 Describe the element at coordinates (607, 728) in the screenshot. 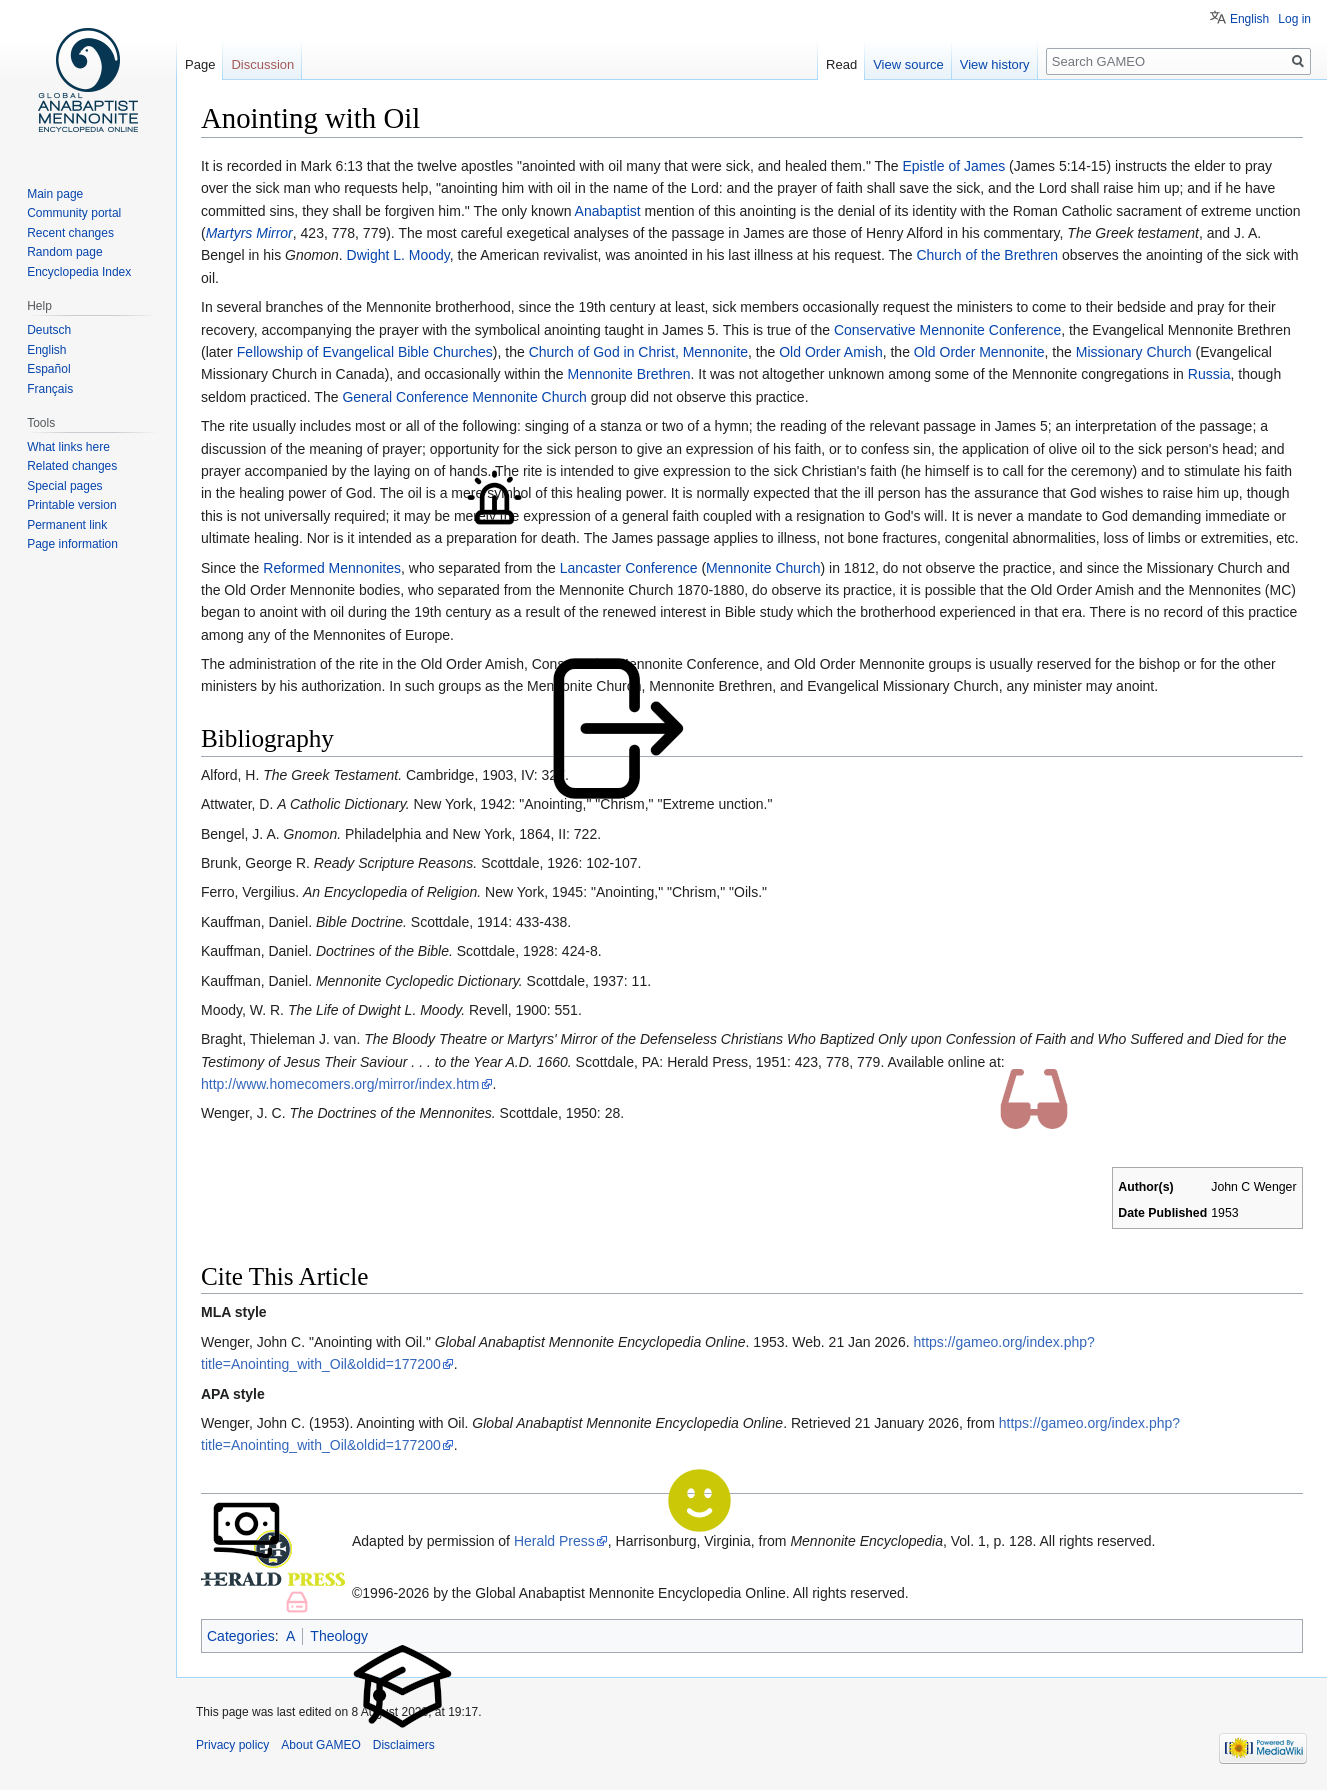

I see `log out of your account` at that location.